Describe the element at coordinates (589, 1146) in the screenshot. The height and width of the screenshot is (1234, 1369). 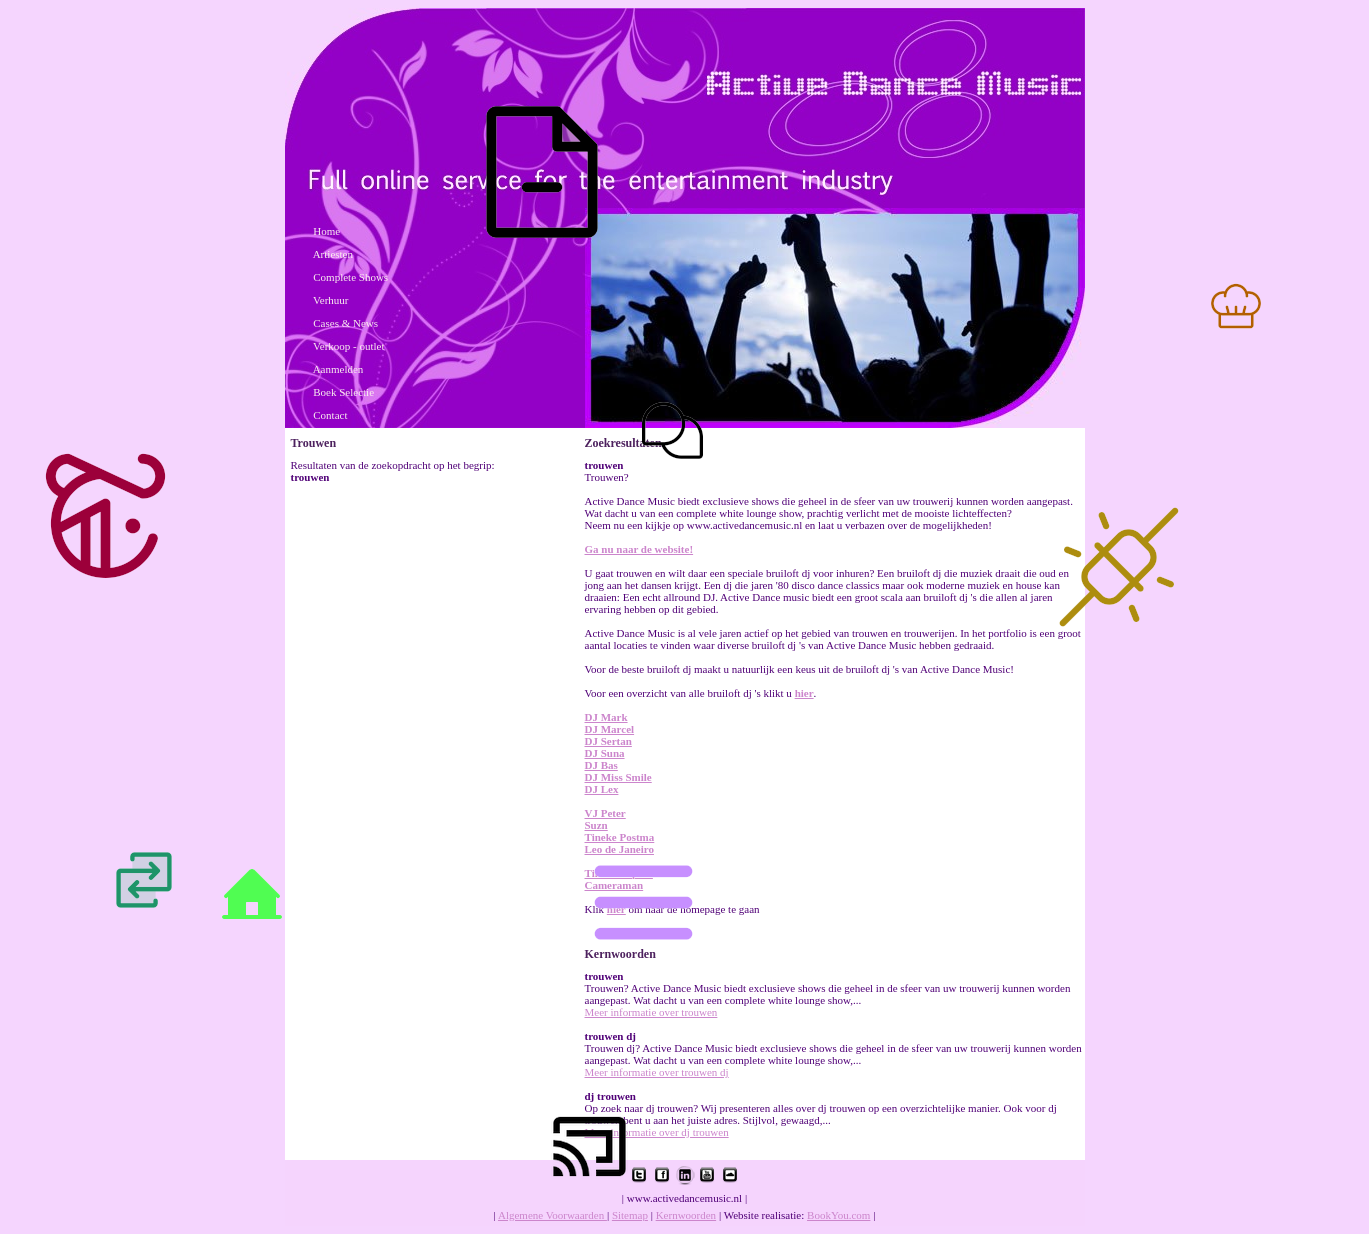
I see `indicates active casting connection to a device` at that location.